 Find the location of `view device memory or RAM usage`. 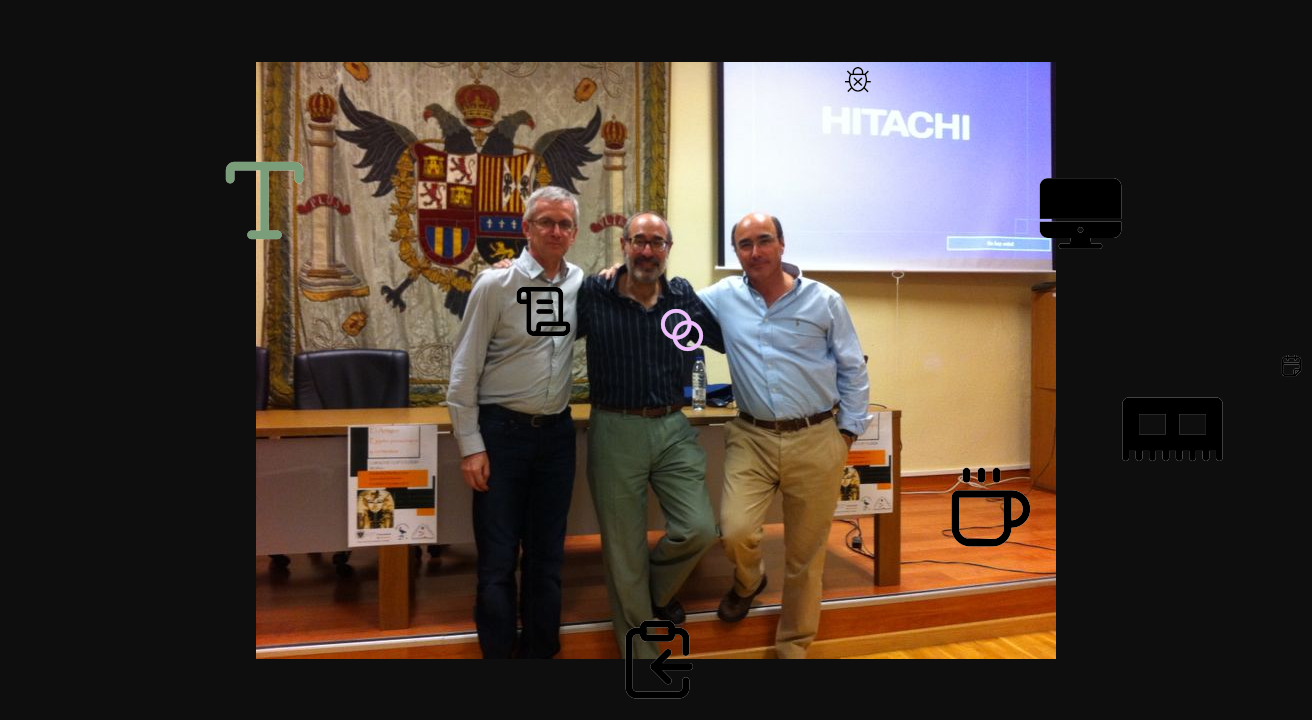

view device memory or RAM usage is located at coordinates (1172, 427).